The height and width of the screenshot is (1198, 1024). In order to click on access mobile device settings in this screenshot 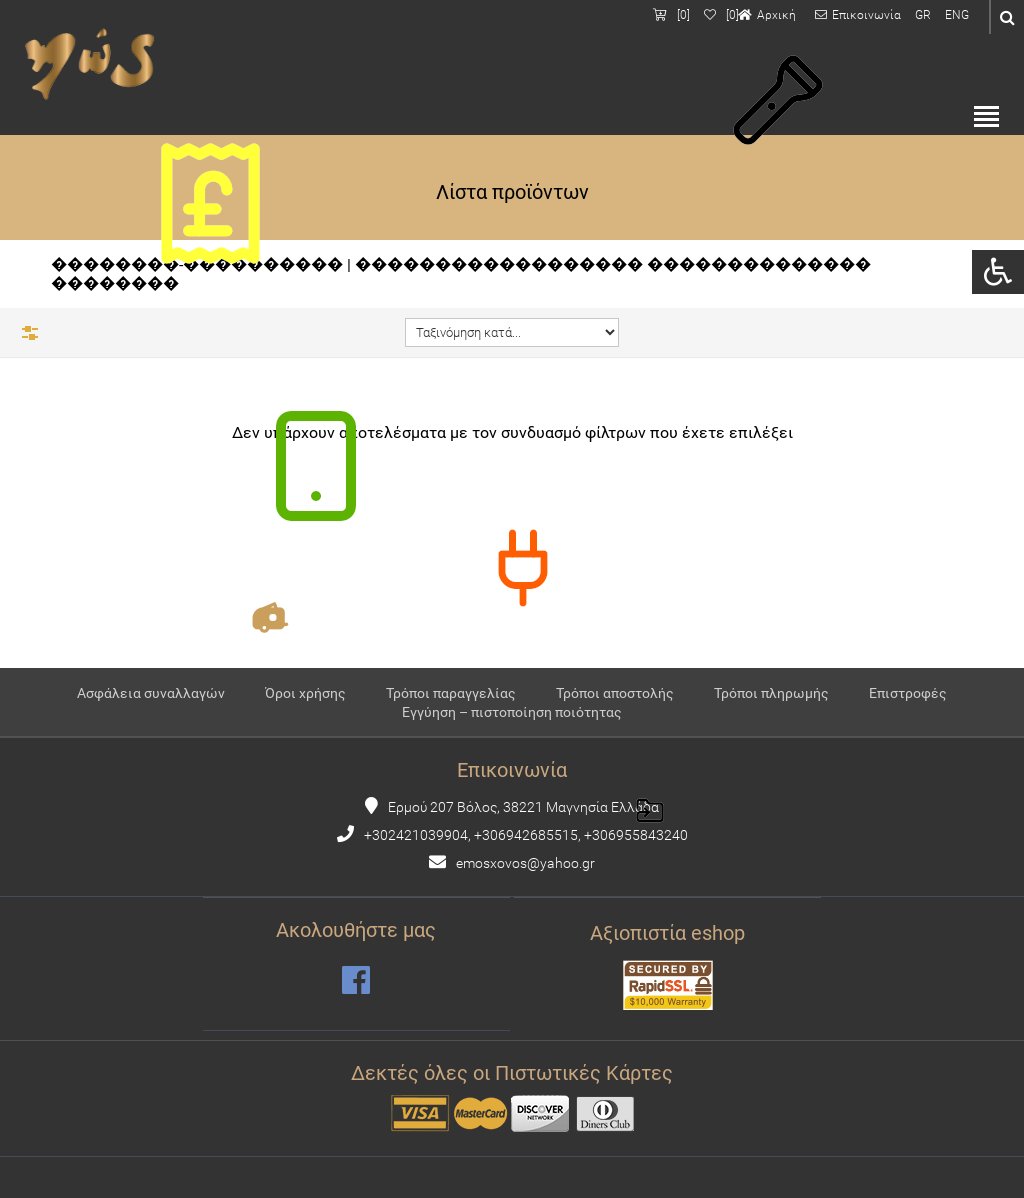, I will do `click(316, 466)`.